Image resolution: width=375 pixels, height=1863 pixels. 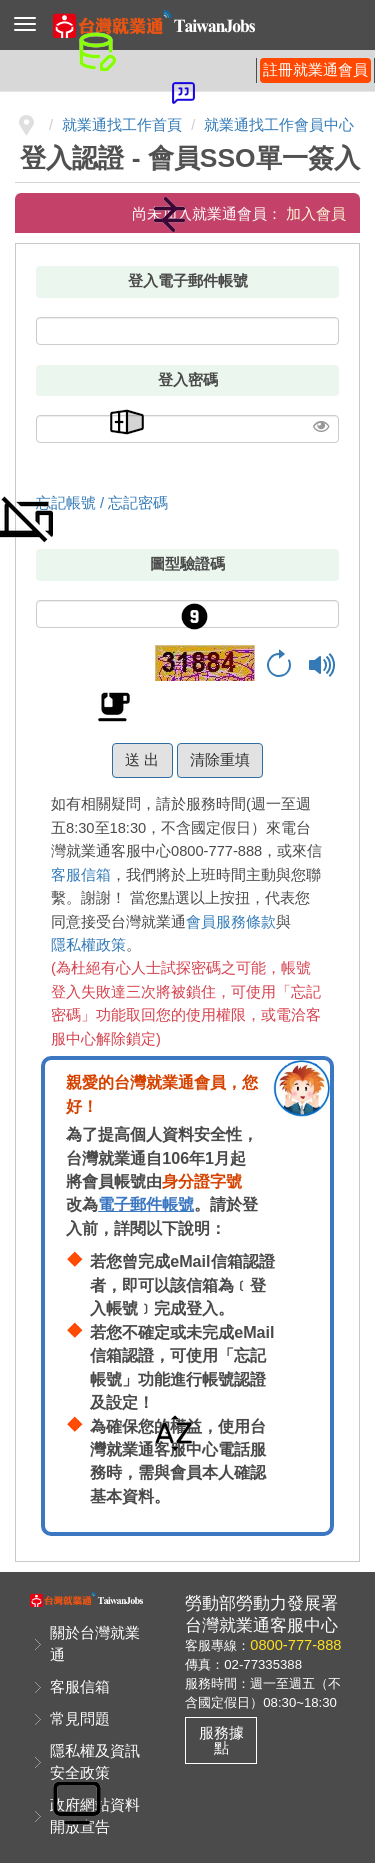 What do you see at coordinates (169, 214) in the screenshot?
I see `indicates a railway or train station` at bounding box center [169, 214].